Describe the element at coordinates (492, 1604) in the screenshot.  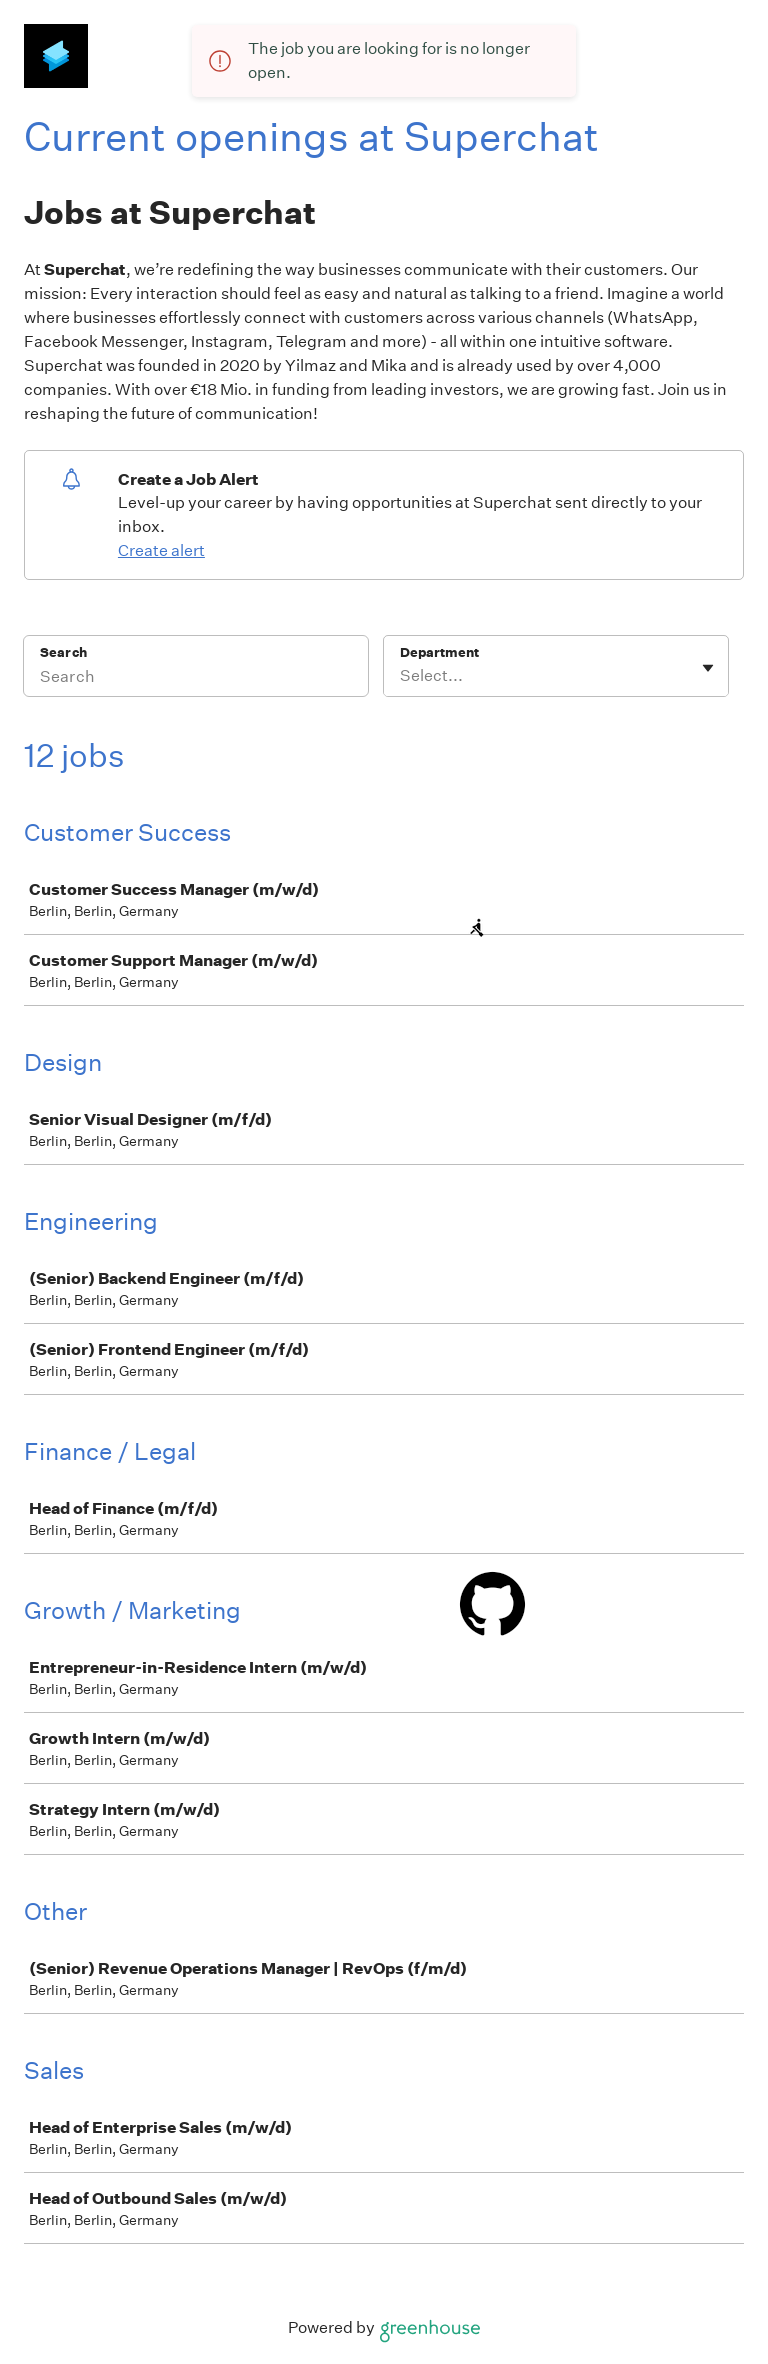
I see `view project on github` at that location.